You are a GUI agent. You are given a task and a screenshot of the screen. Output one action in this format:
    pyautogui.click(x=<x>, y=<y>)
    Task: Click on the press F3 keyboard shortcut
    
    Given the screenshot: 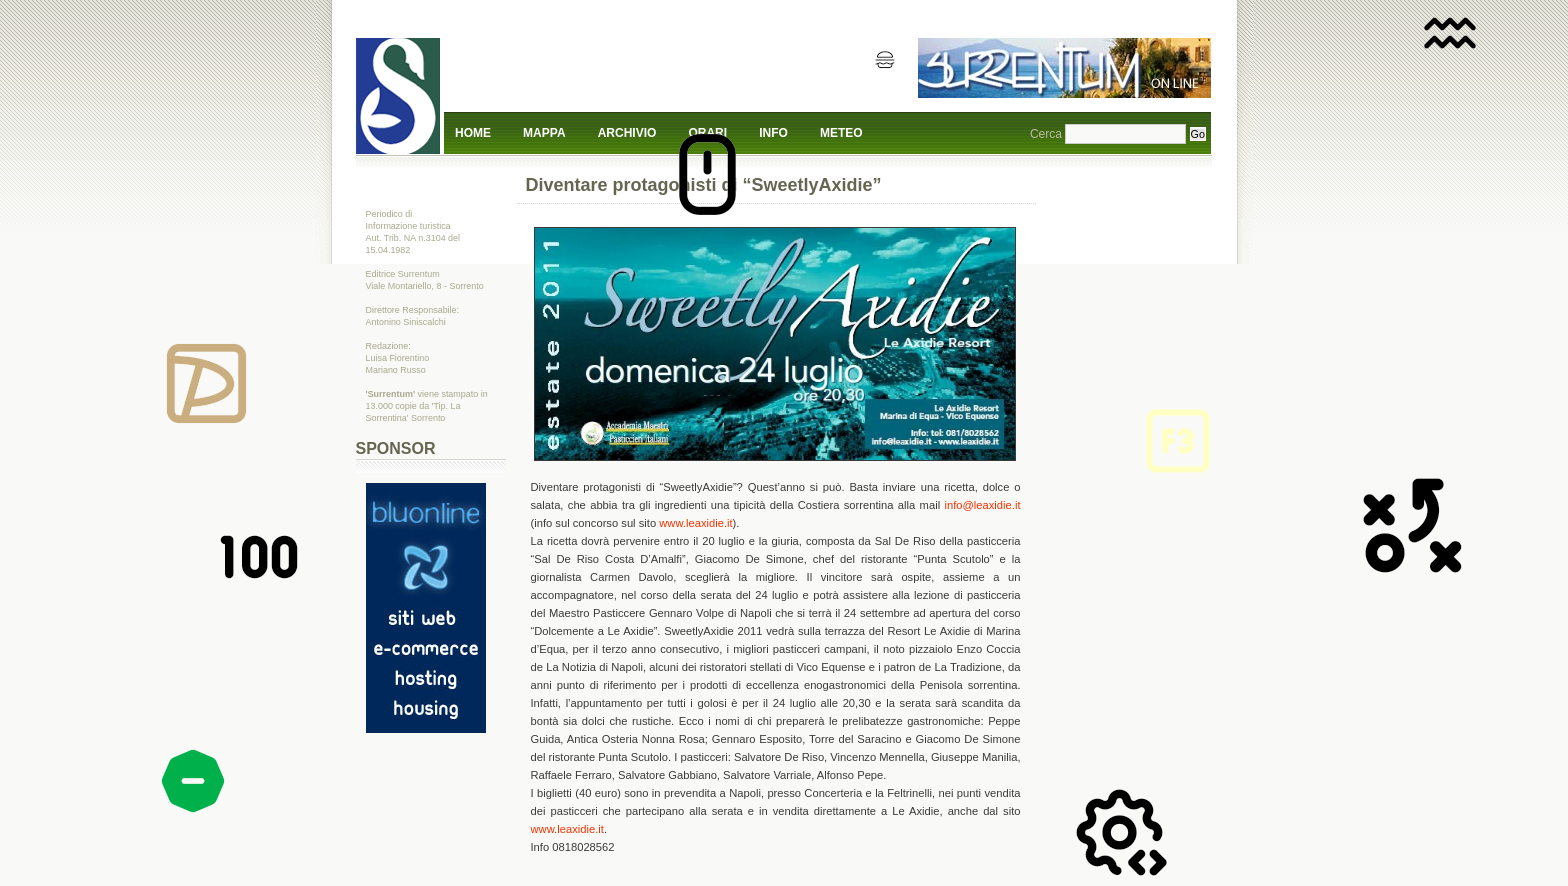 What is the action you would take?
    pyautogui.click(x=1178, y=441)
    